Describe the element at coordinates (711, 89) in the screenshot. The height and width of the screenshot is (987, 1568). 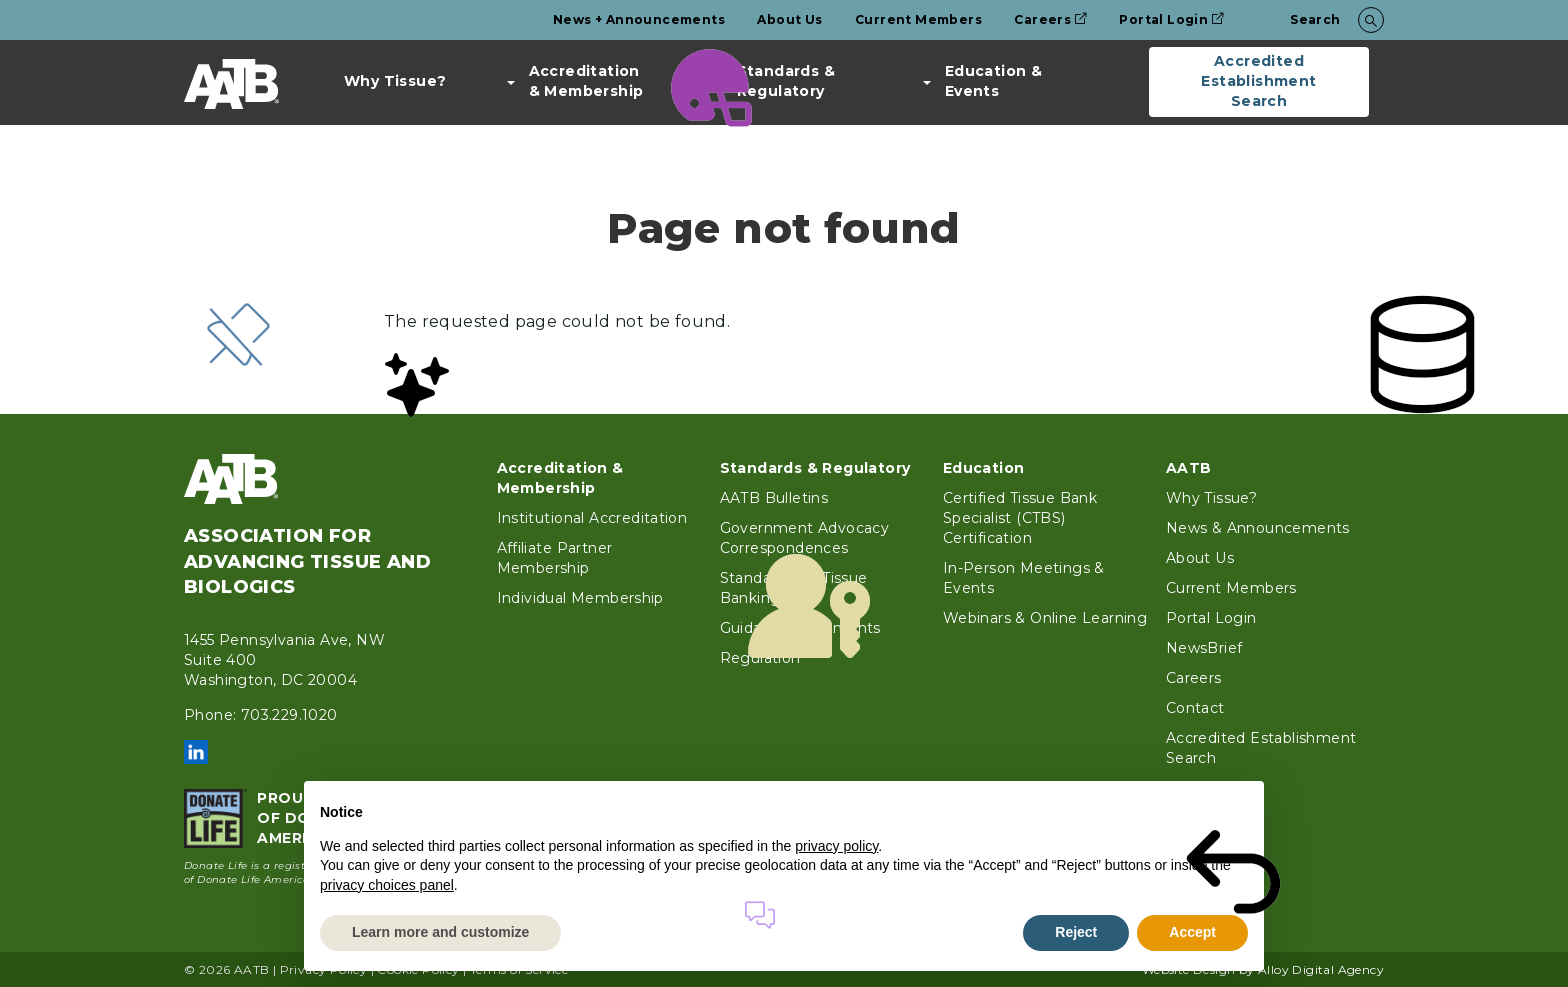
I see `access football or sports content` at that location.